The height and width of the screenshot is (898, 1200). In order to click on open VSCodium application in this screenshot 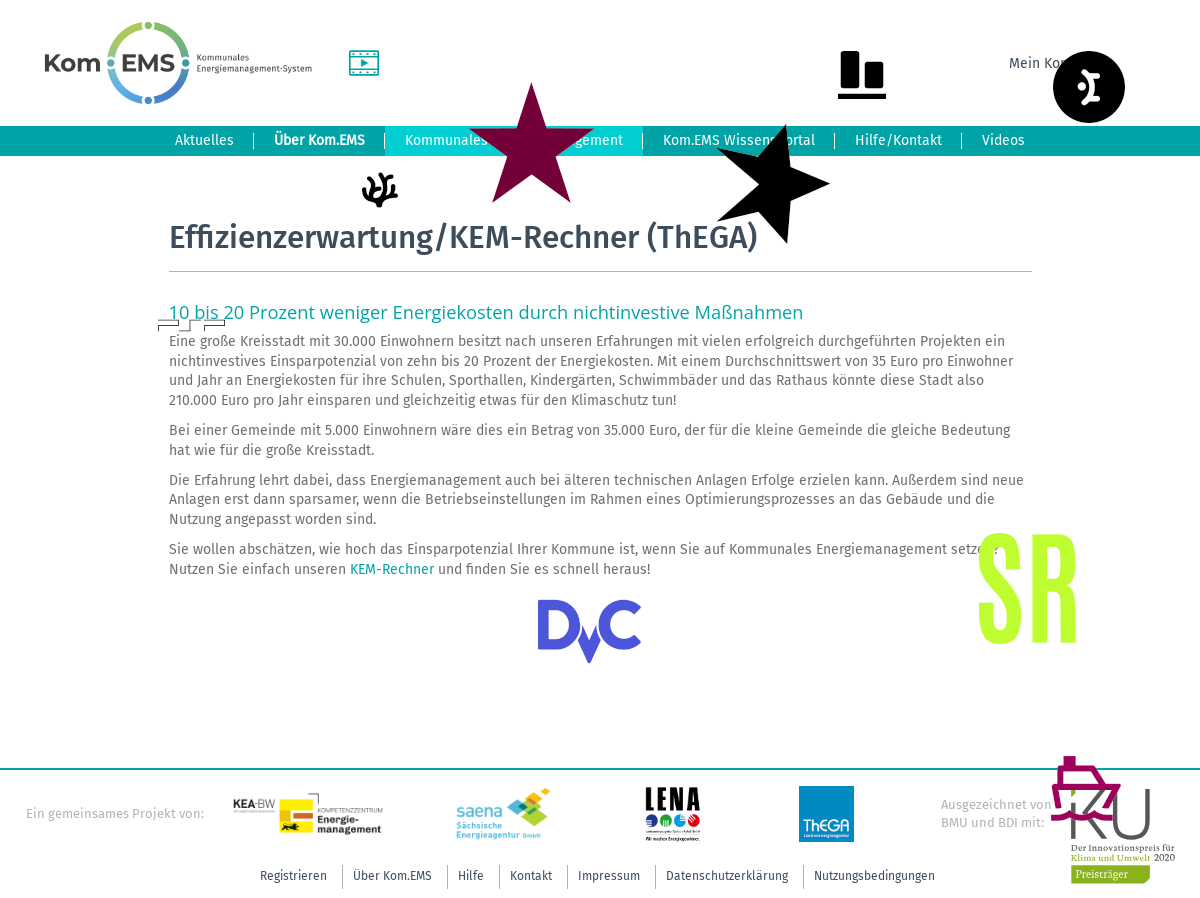, I will do `click(380, 190)`.